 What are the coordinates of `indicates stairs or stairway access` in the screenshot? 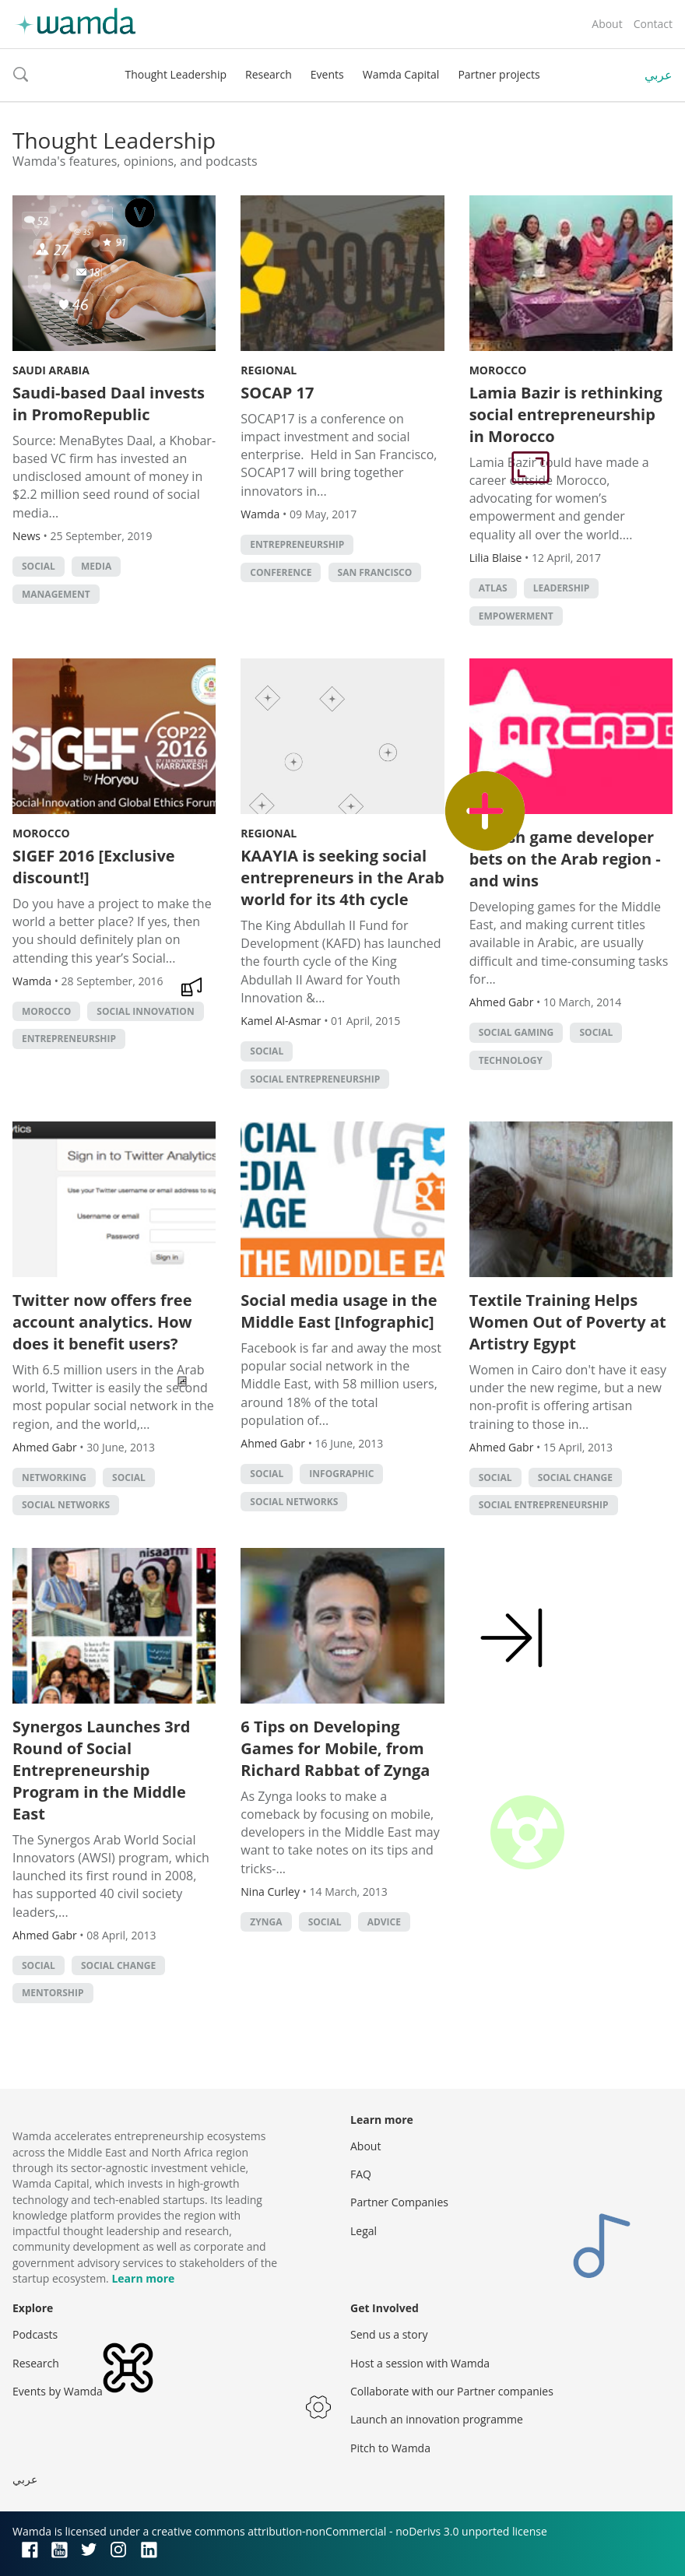 It's located at (182, 1381).